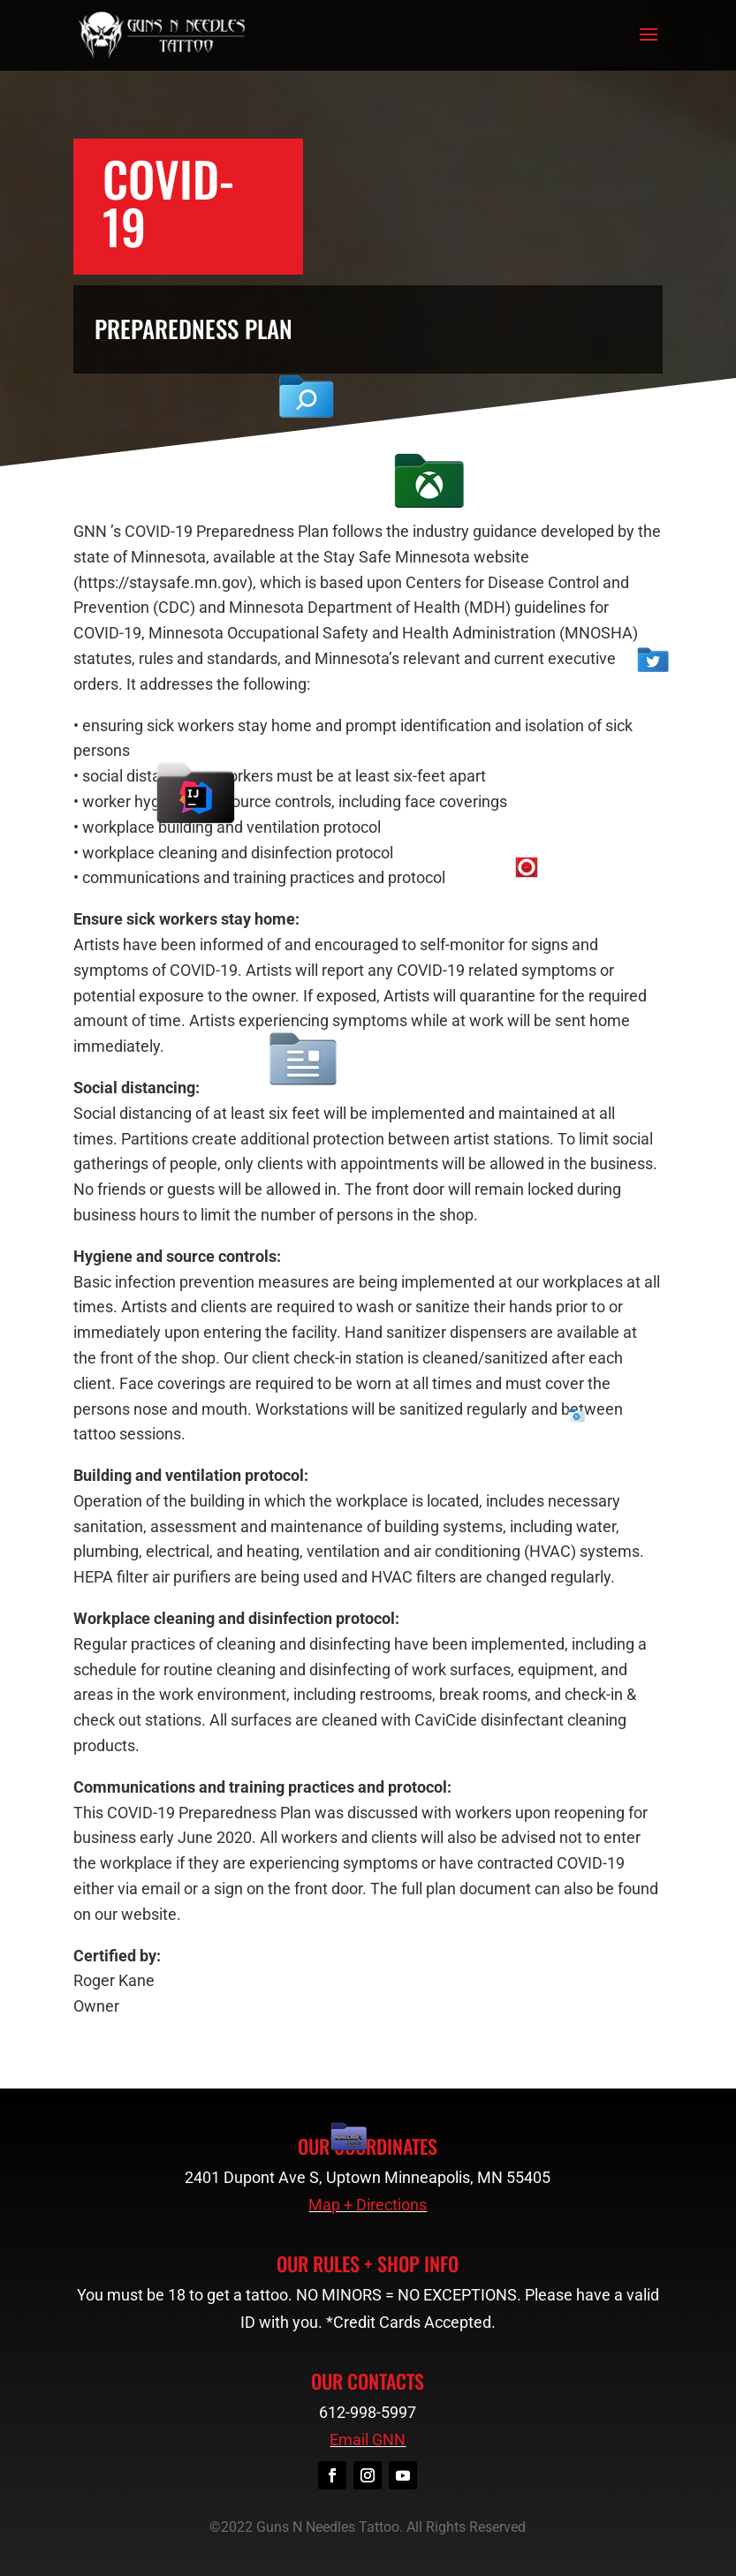  What do you see at coordinates (303, 1061) in the screenshot?
I see `open your documents folder` at bounding box center [303, 1061].